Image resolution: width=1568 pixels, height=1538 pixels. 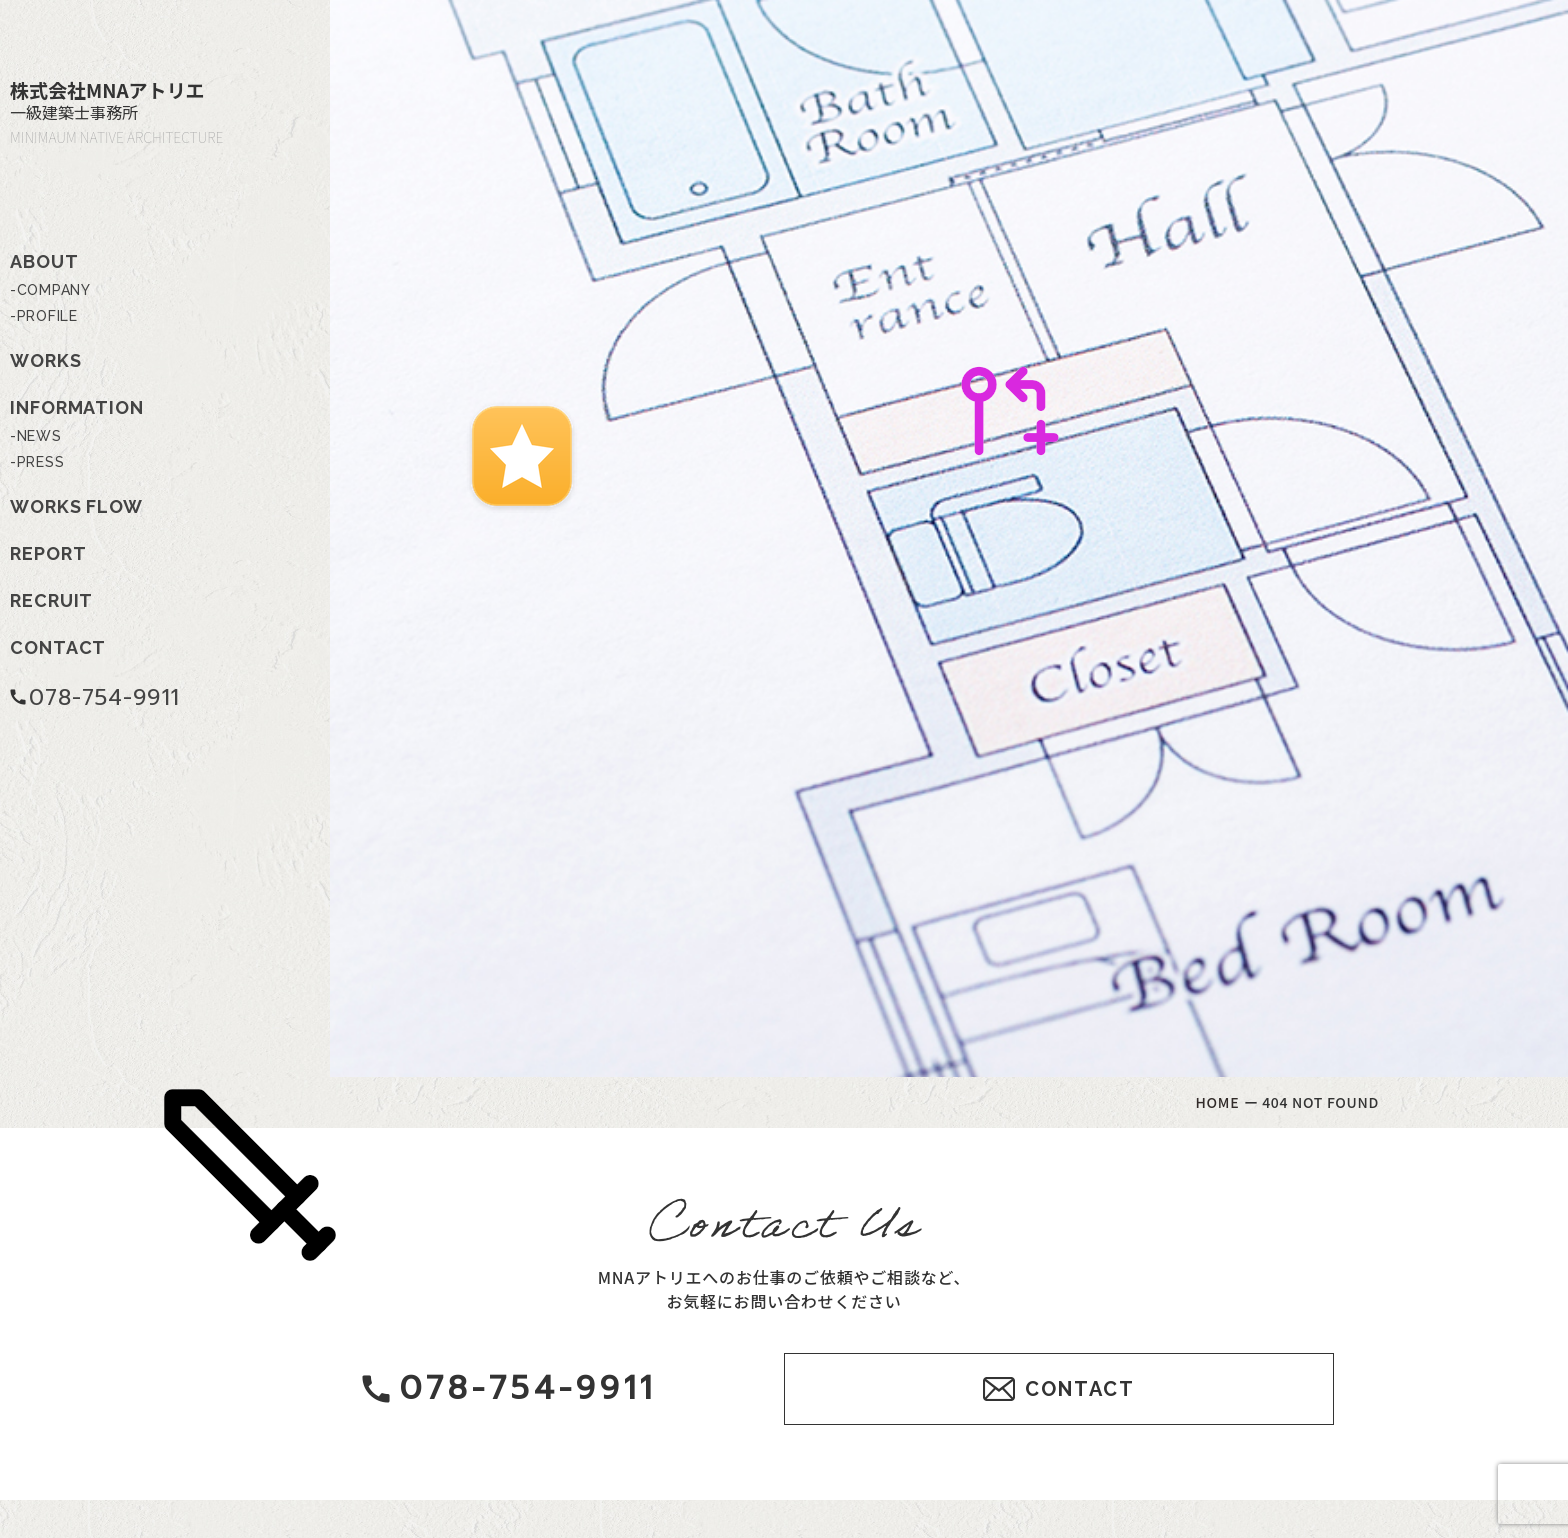 I want to click on create a new pull request, so click(x=1010, y=411).